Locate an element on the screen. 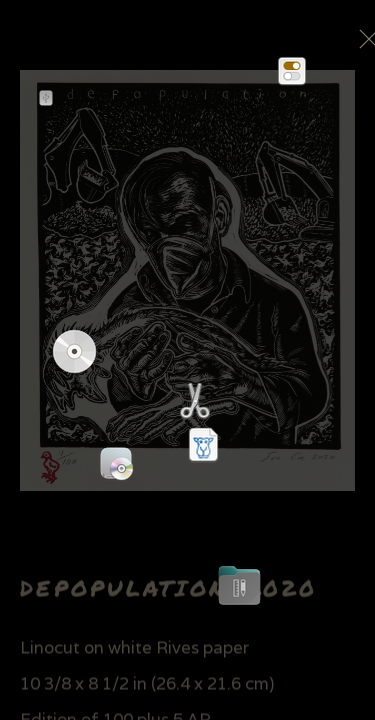 The width and height of the screenshot is (375, 720). access DVD-RW drive or disc is located at coordinates (74, 351).